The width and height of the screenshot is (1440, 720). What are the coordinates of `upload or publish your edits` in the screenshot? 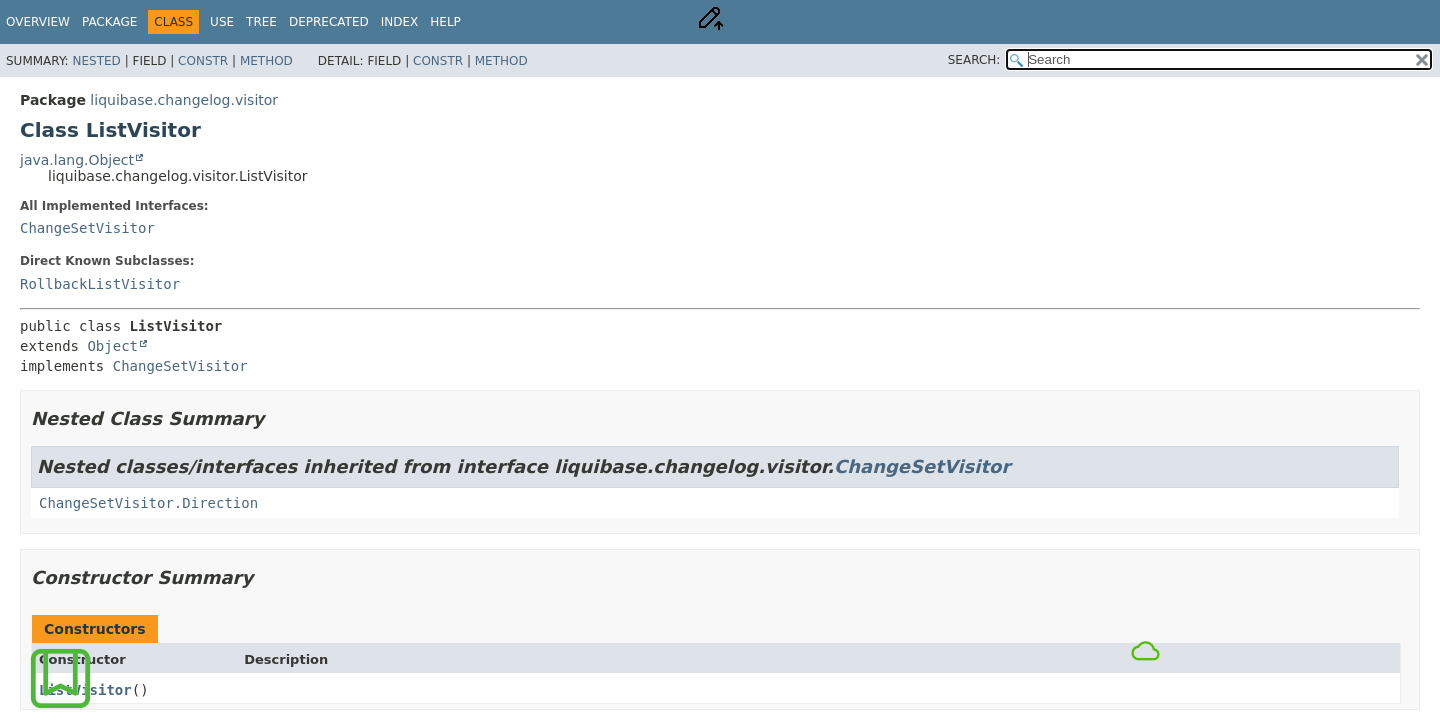 It's located at (710, 17).